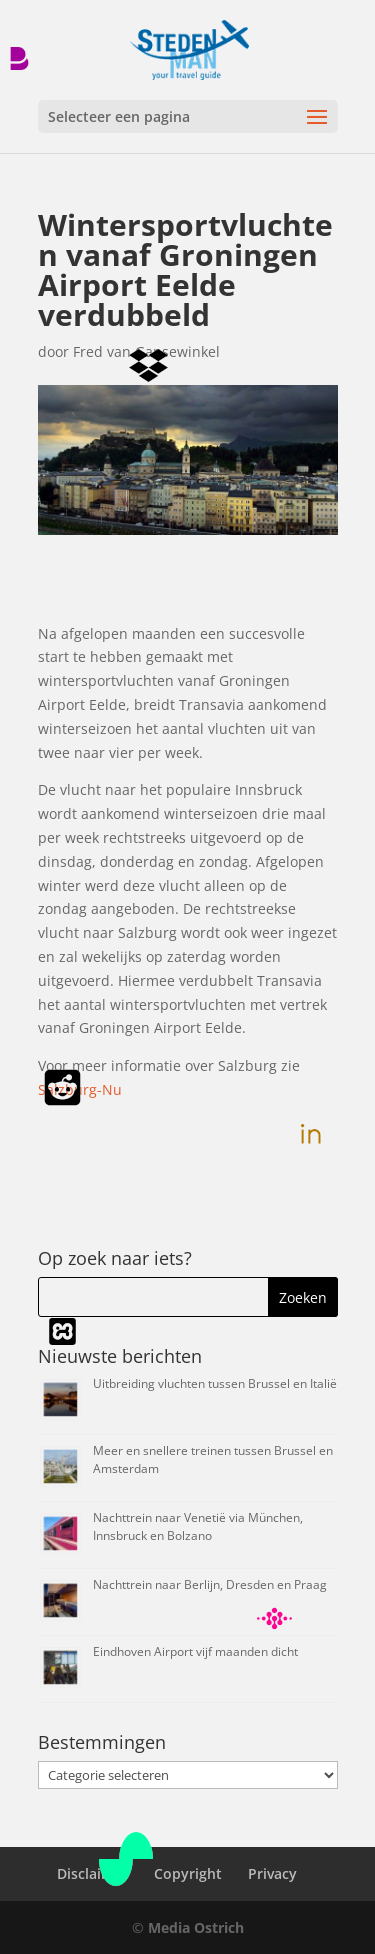 Image resolution: width=375 pixels, height=1954 pixels. What do you see at coordinates (148, 365) in the screenshot?
I see `open Dropbox cloud storage` at bounding box center [148, 365].